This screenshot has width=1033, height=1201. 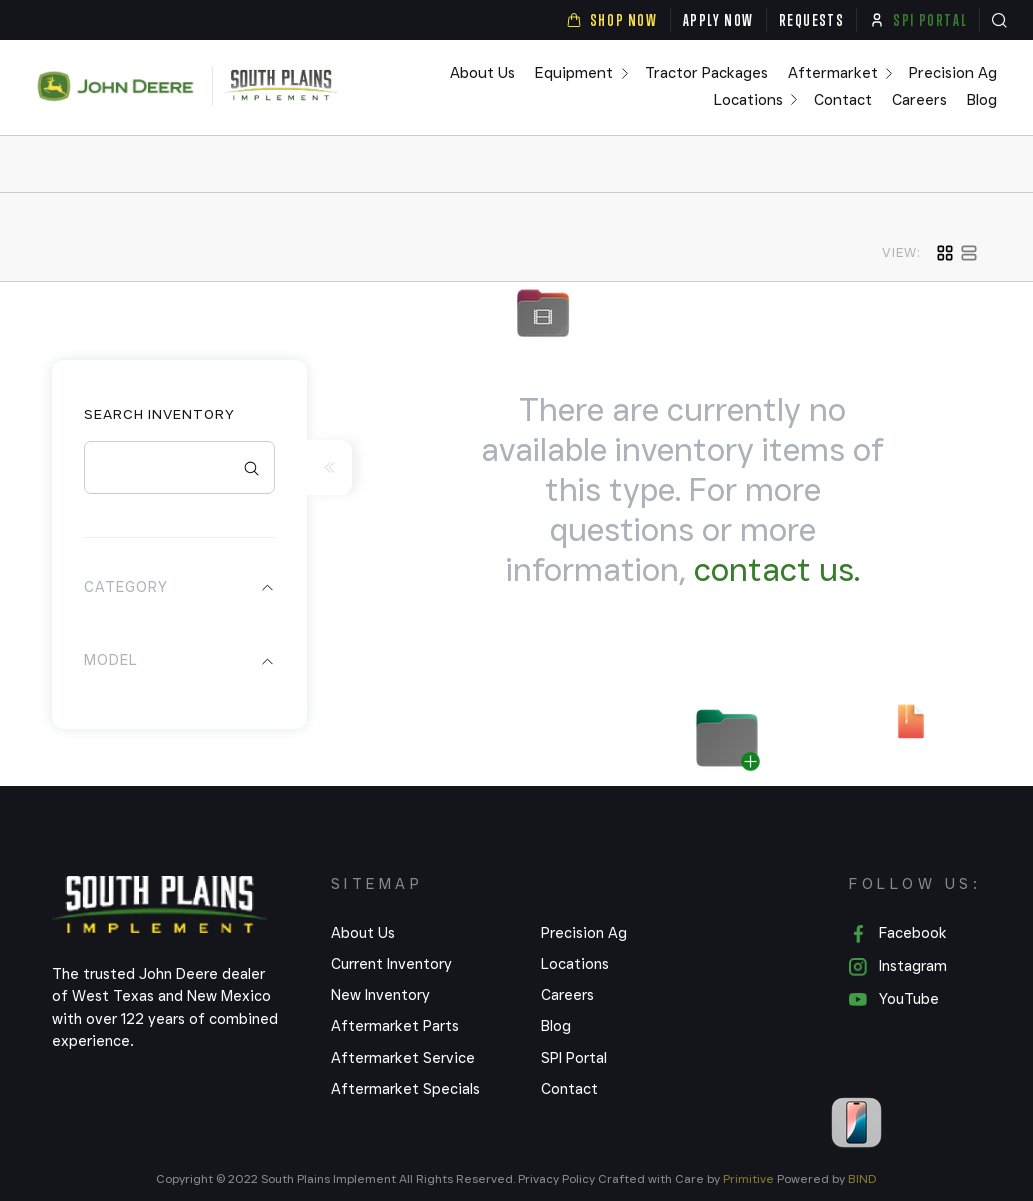 What do you see at coordinates (911, 722) in the screenshot?
I see `a compressed tar archive file` at bounding box center [911, 722].